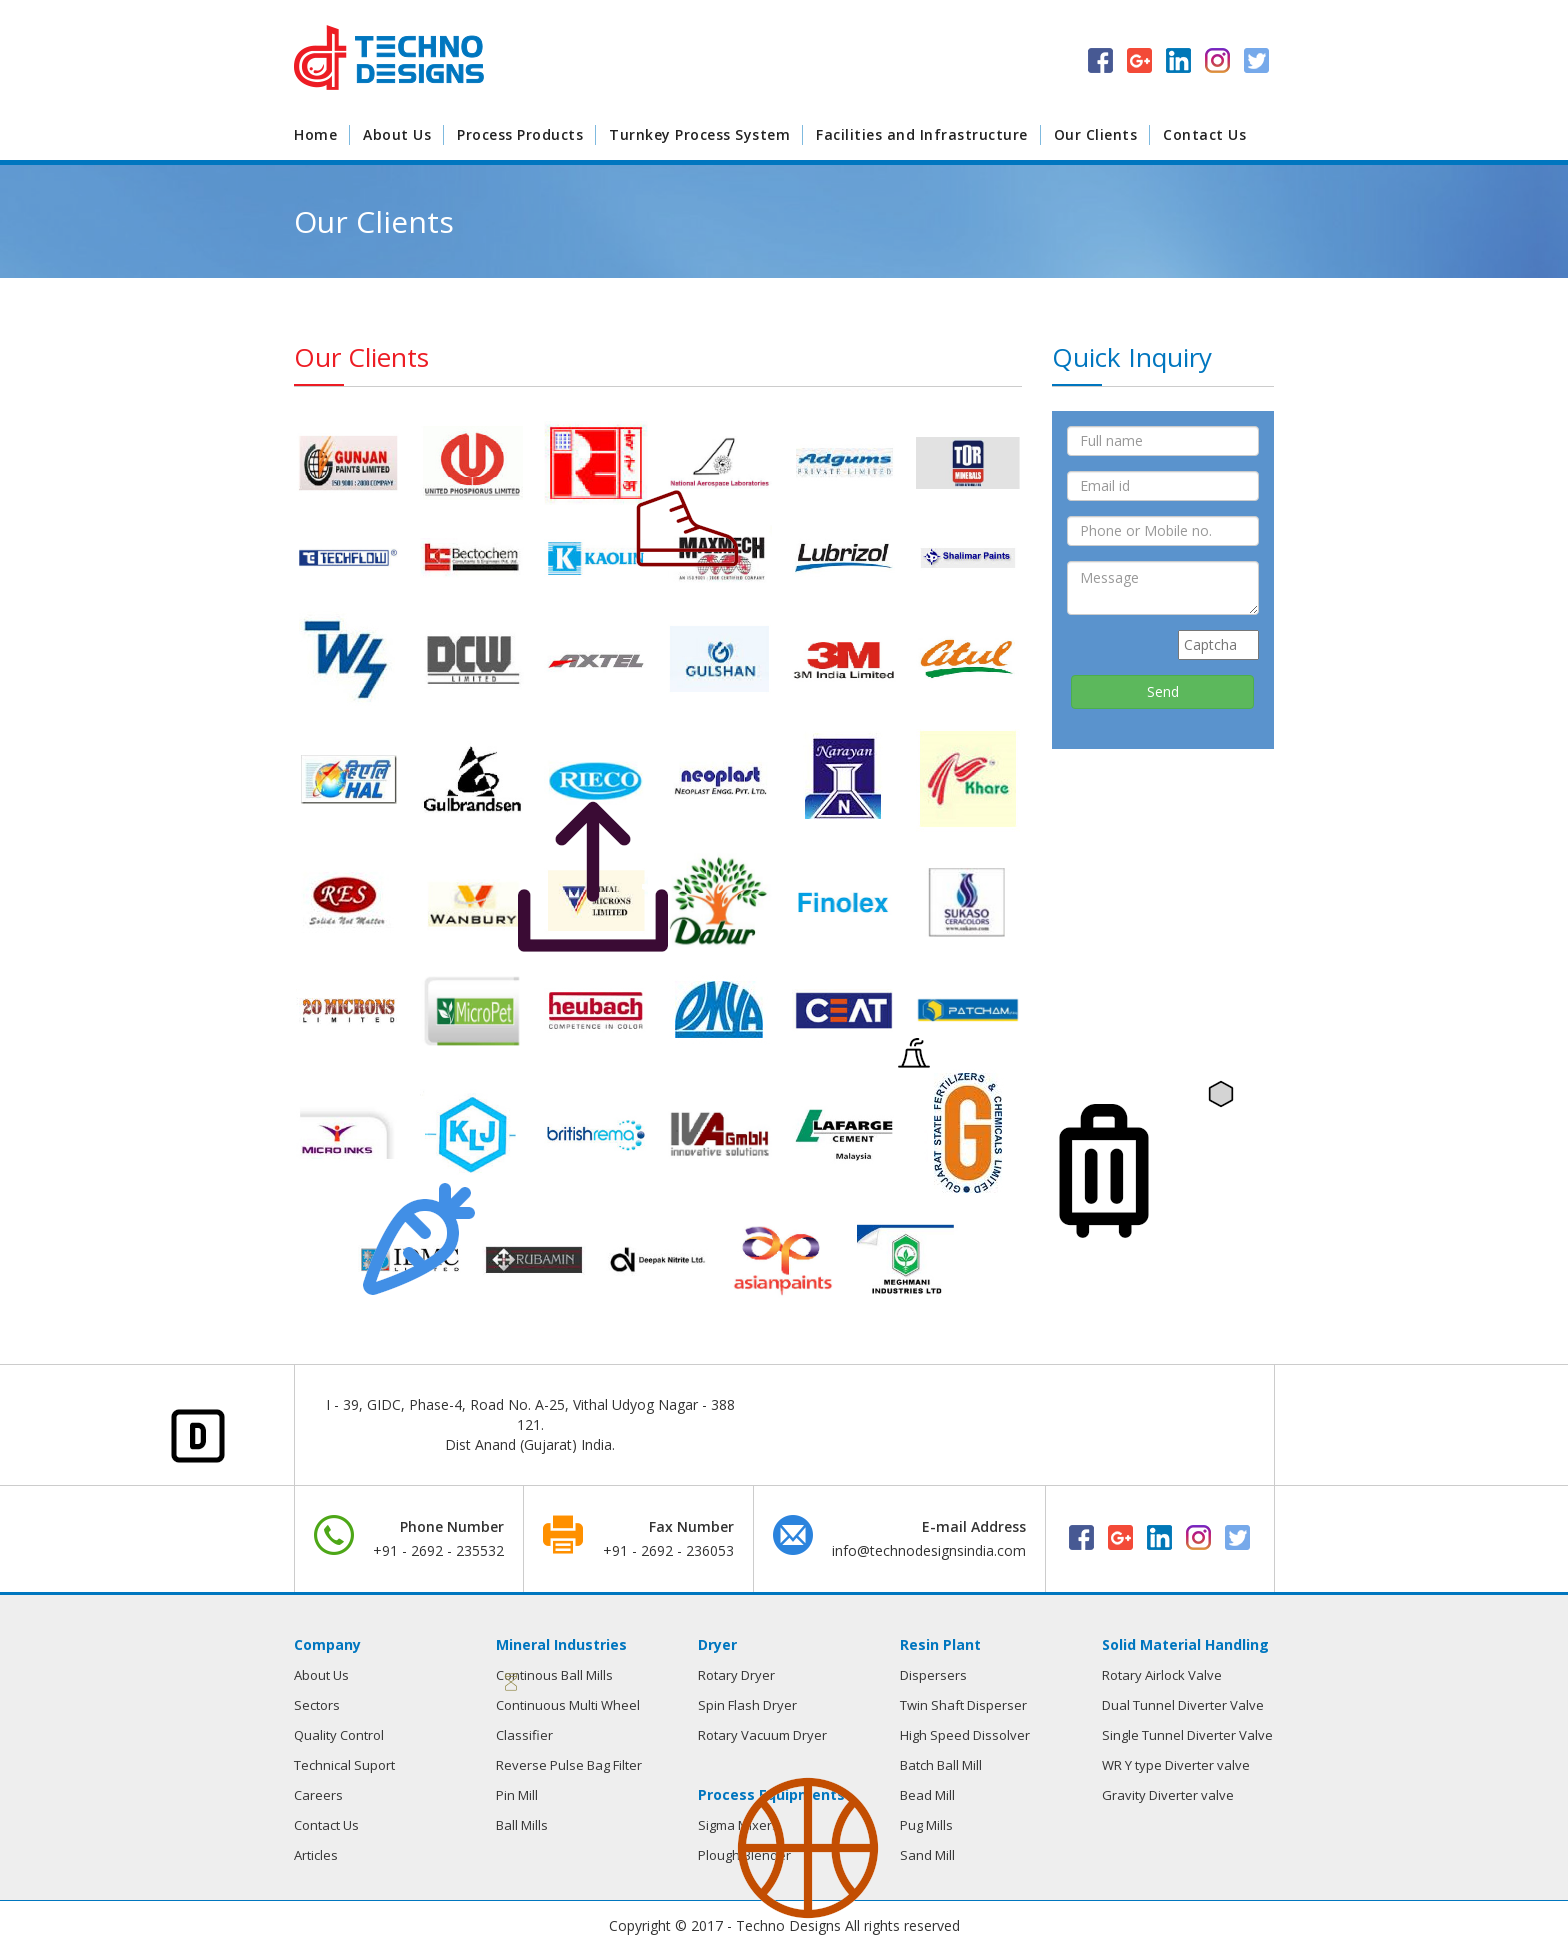  What do you see at coordinates (198, 1436) in the screenshot?
I see `indicates a "D" grade or rating` at bounding box center [198, 1436].